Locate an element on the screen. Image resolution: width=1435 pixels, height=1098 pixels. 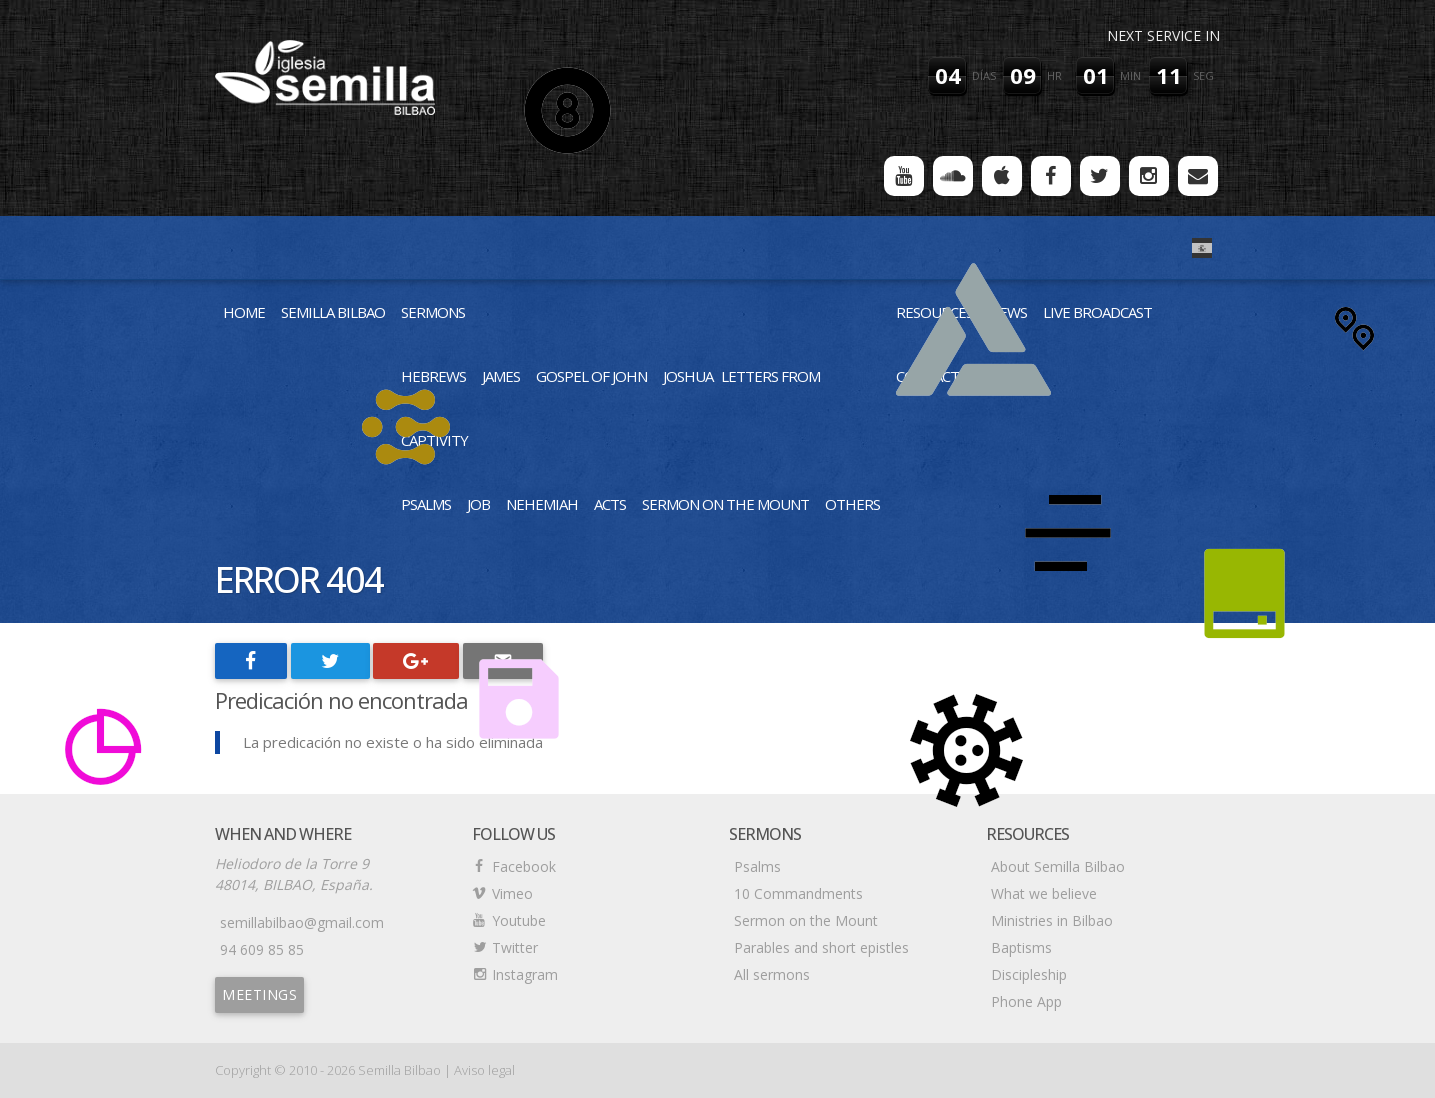
access storage or hard drive settings is located at coordinates (1244, 593).